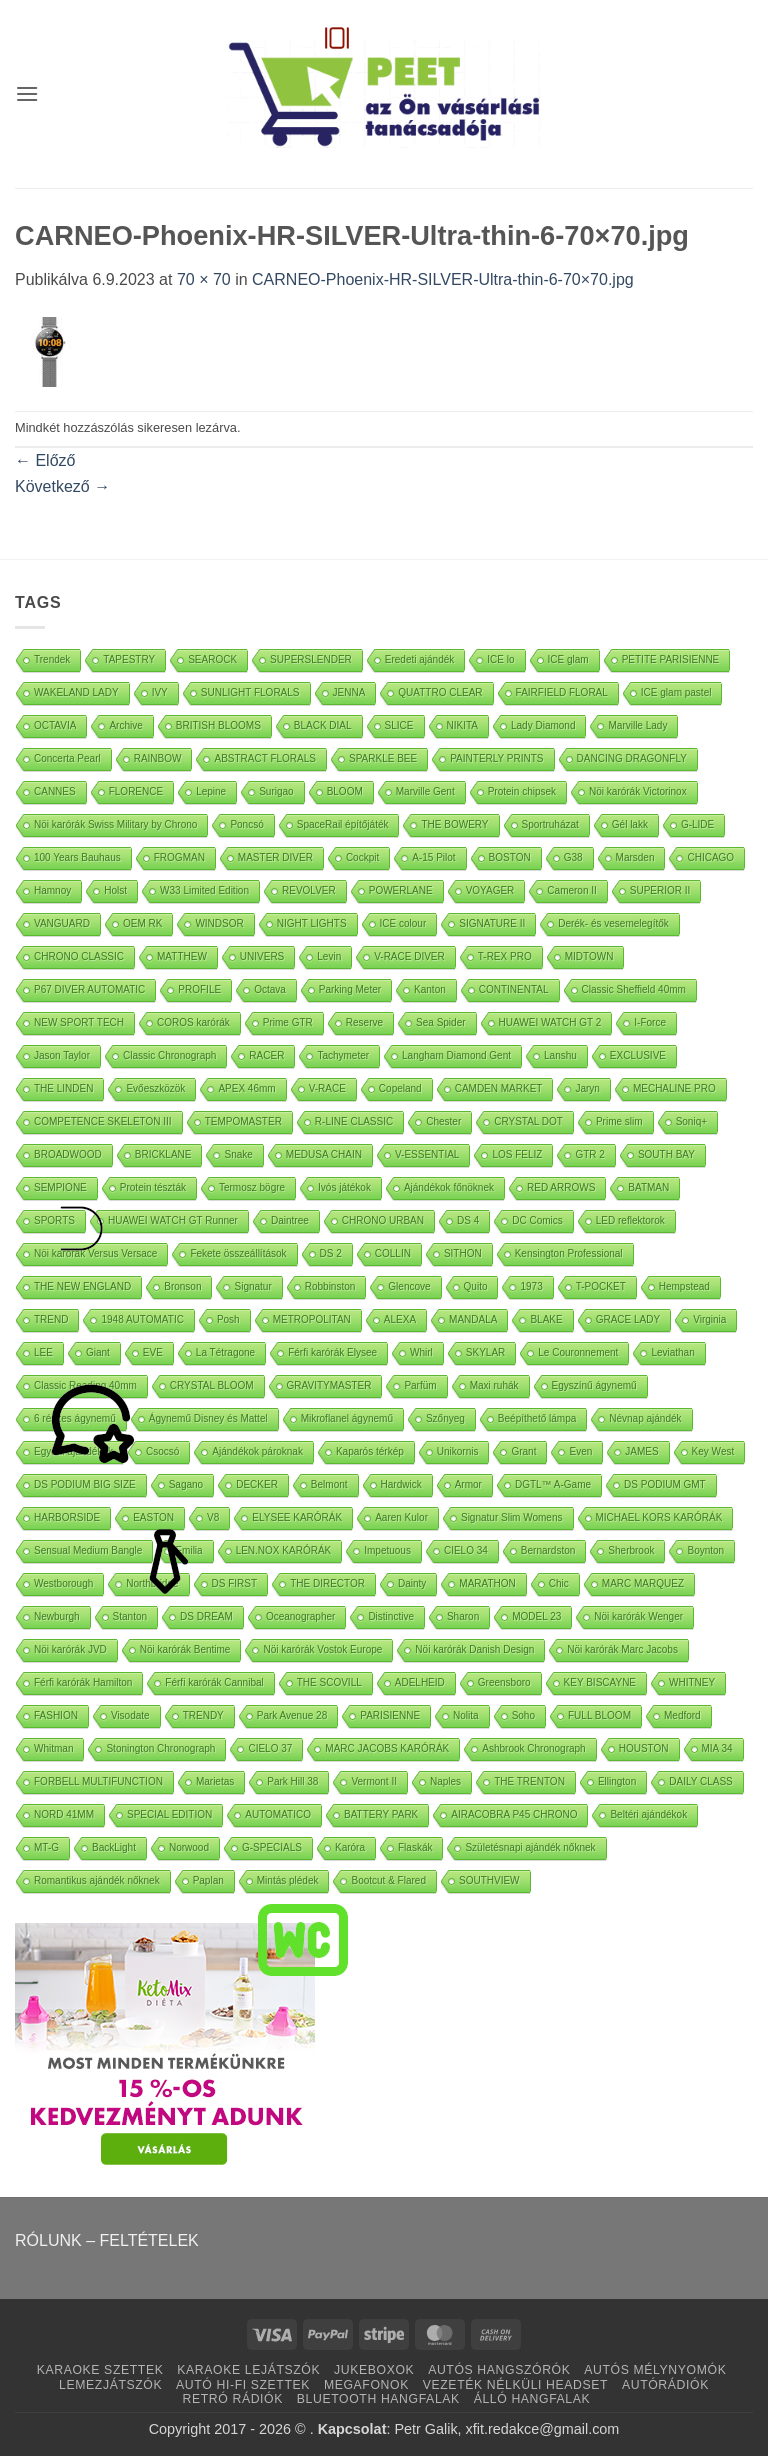  I want to click on mark a conversation as favorite, so click(91, 1420).